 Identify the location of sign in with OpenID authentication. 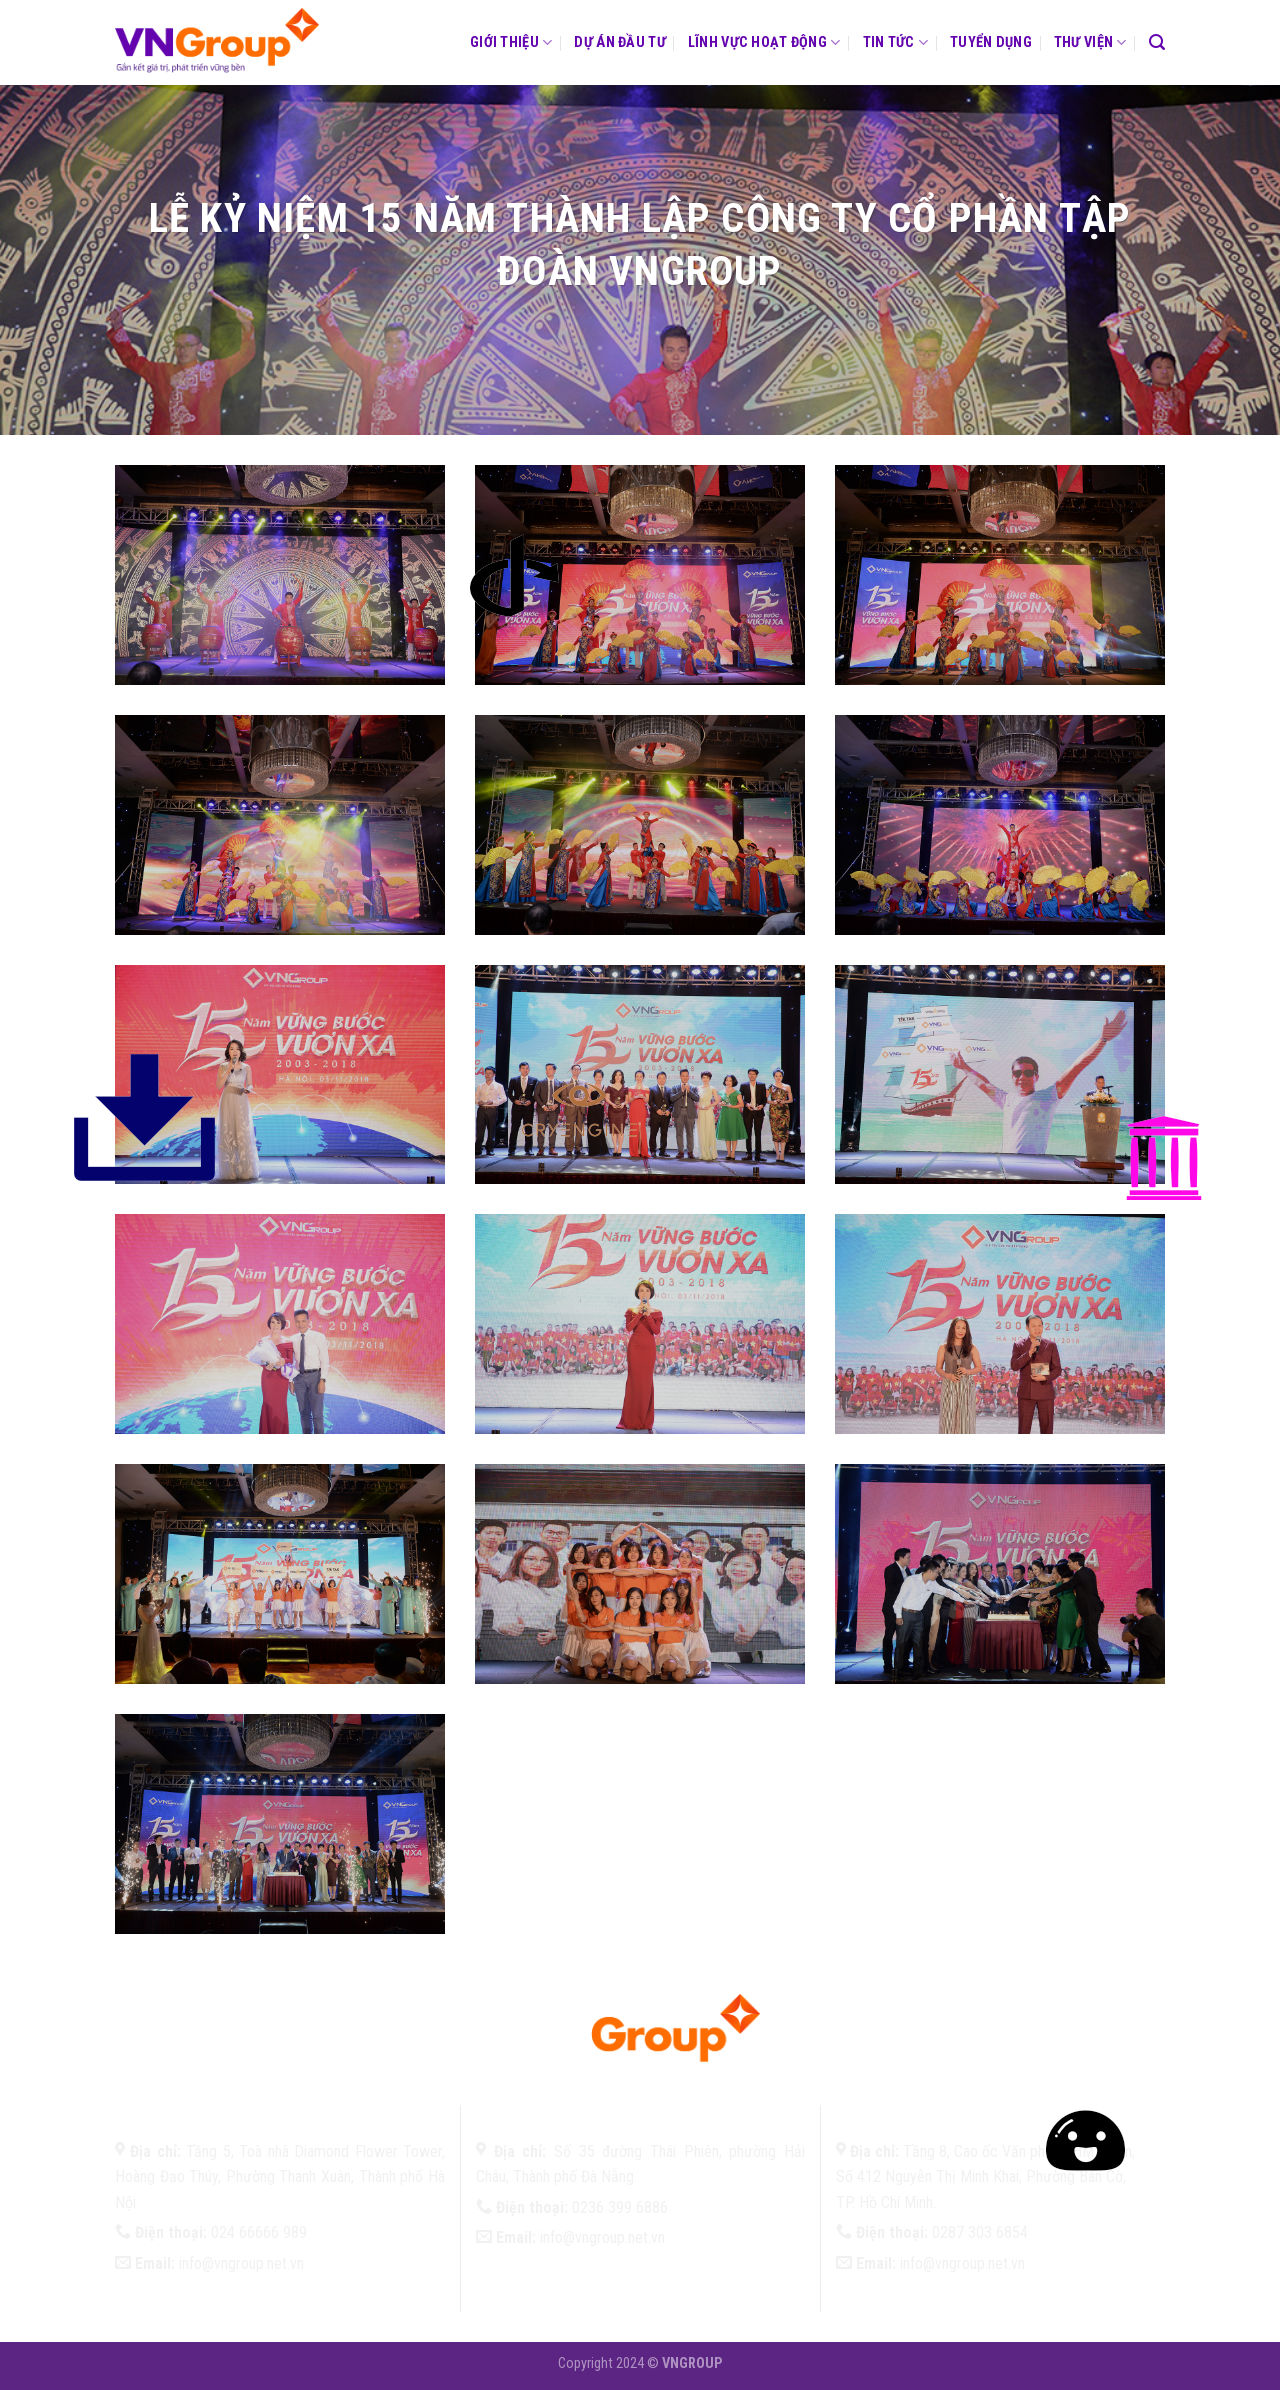
(514, 575).